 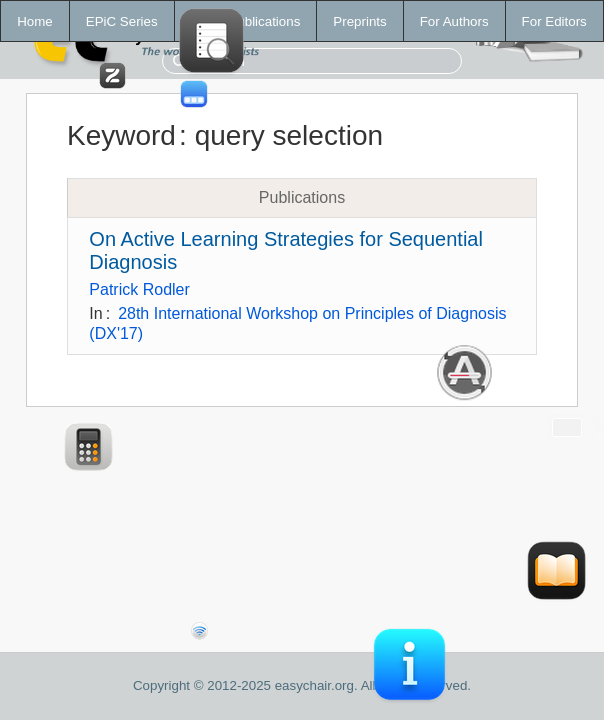 What do you see at coordinates (574, 427) in the screenshot?
I see `indicates battery at 70% charge` at bounding box center [574, 427].